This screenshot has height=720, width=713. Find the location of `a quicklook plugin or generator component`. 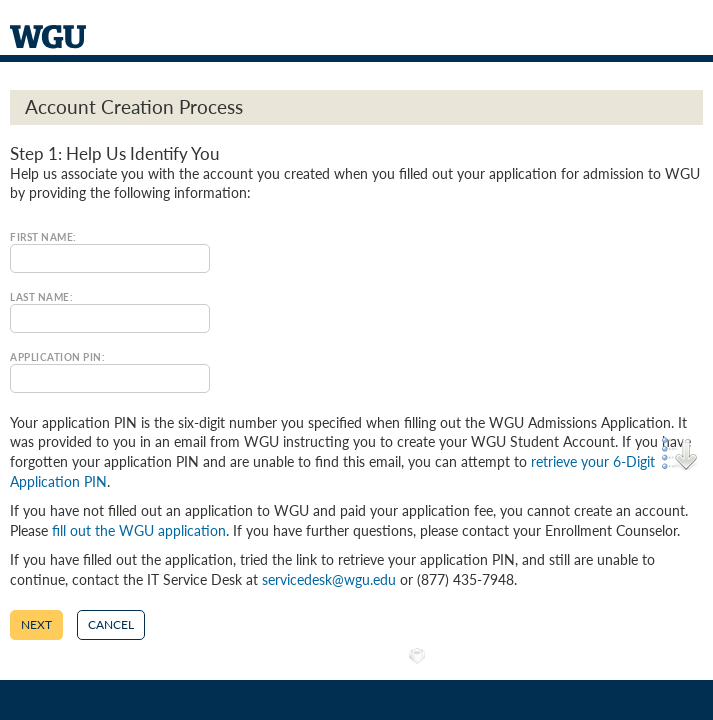

a quicklook plugin or generator component is located at coordinates (417, 656).